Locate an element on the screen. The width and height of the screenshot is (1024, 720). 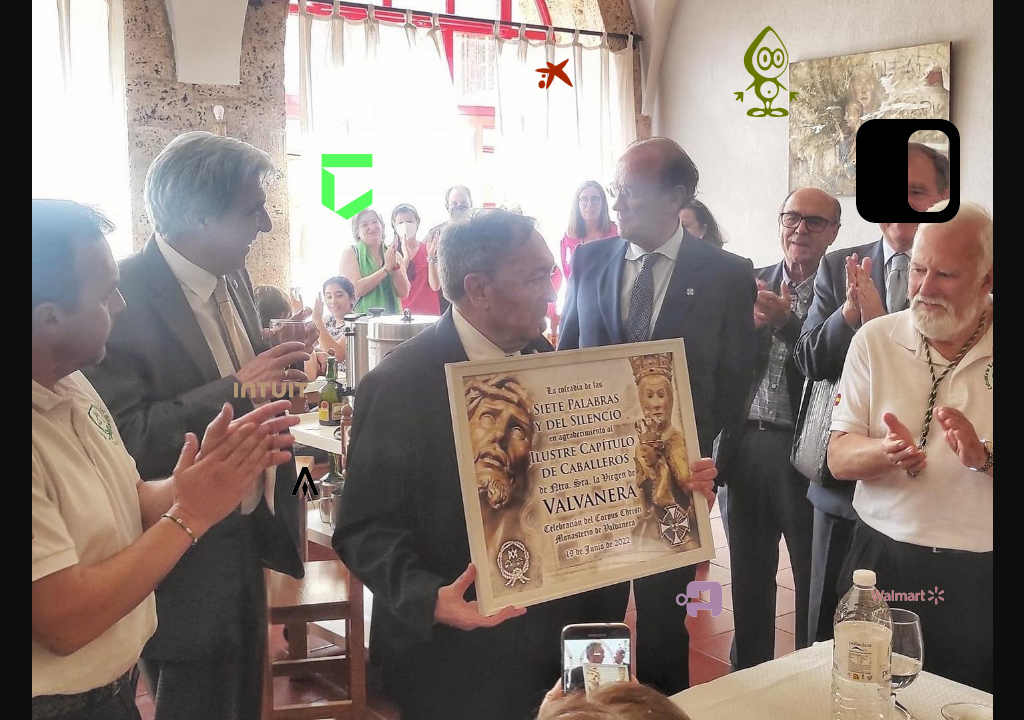
open Google Chronicle security platform is located at coordinates (347, 187).